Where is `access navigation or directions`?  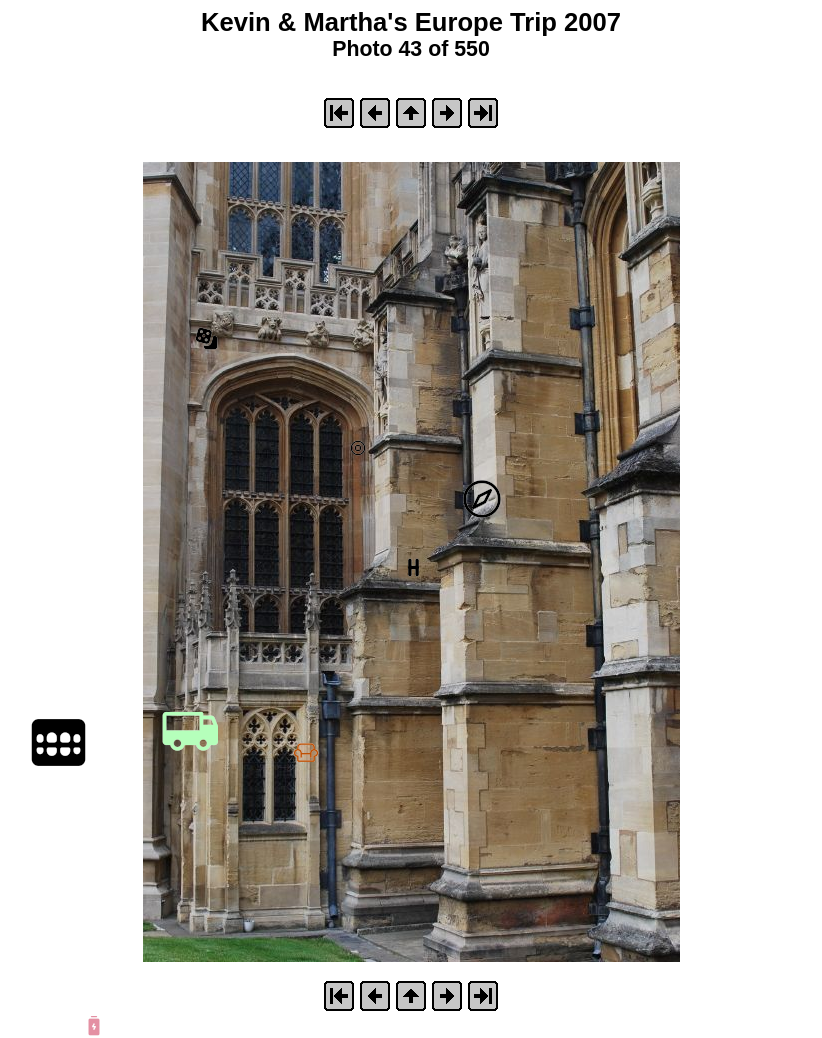 access navigation or directions is located at coordinates (482, 499).